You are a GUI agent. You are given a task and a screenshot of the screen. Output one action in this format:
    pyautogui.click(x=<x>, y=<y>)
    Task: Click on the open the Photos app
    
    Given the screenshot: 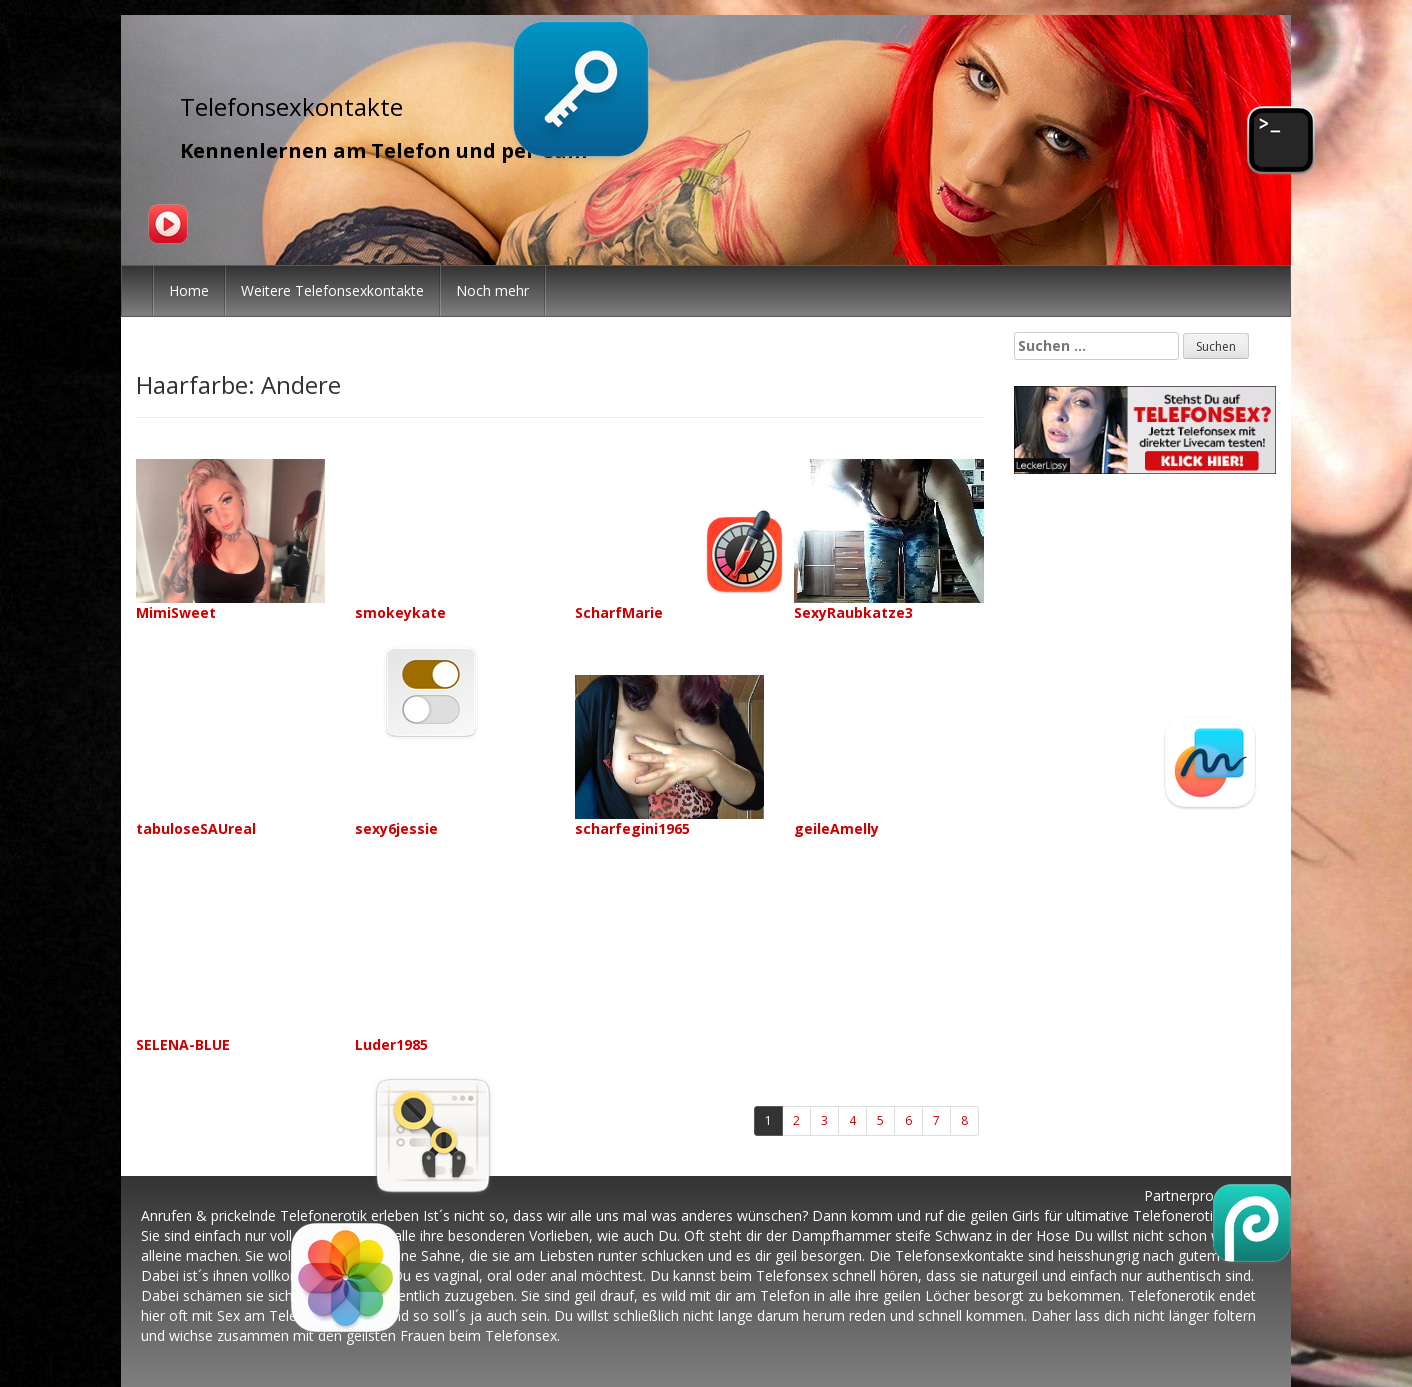 What is the action you would take?
    pyautogui.click(x=345, y=1277)
    